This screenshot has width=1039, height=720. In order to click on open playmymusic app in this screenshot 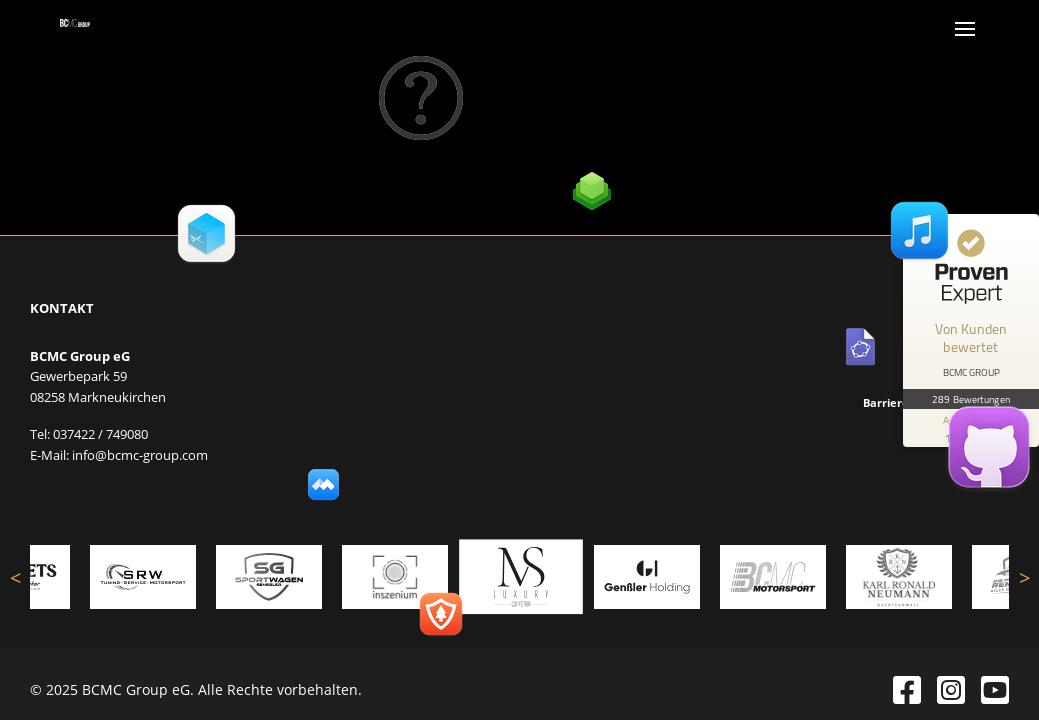, I will do `click(919, 230)`.